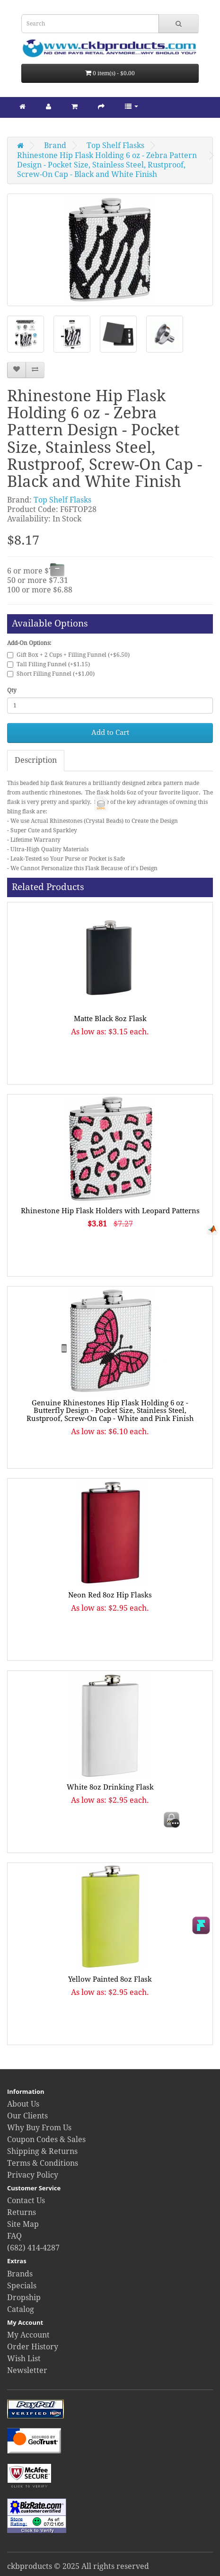  What do you see at coordinates (57, 570) in the screenshot?
I see `open file manager application` at bounding box center [57, 570].